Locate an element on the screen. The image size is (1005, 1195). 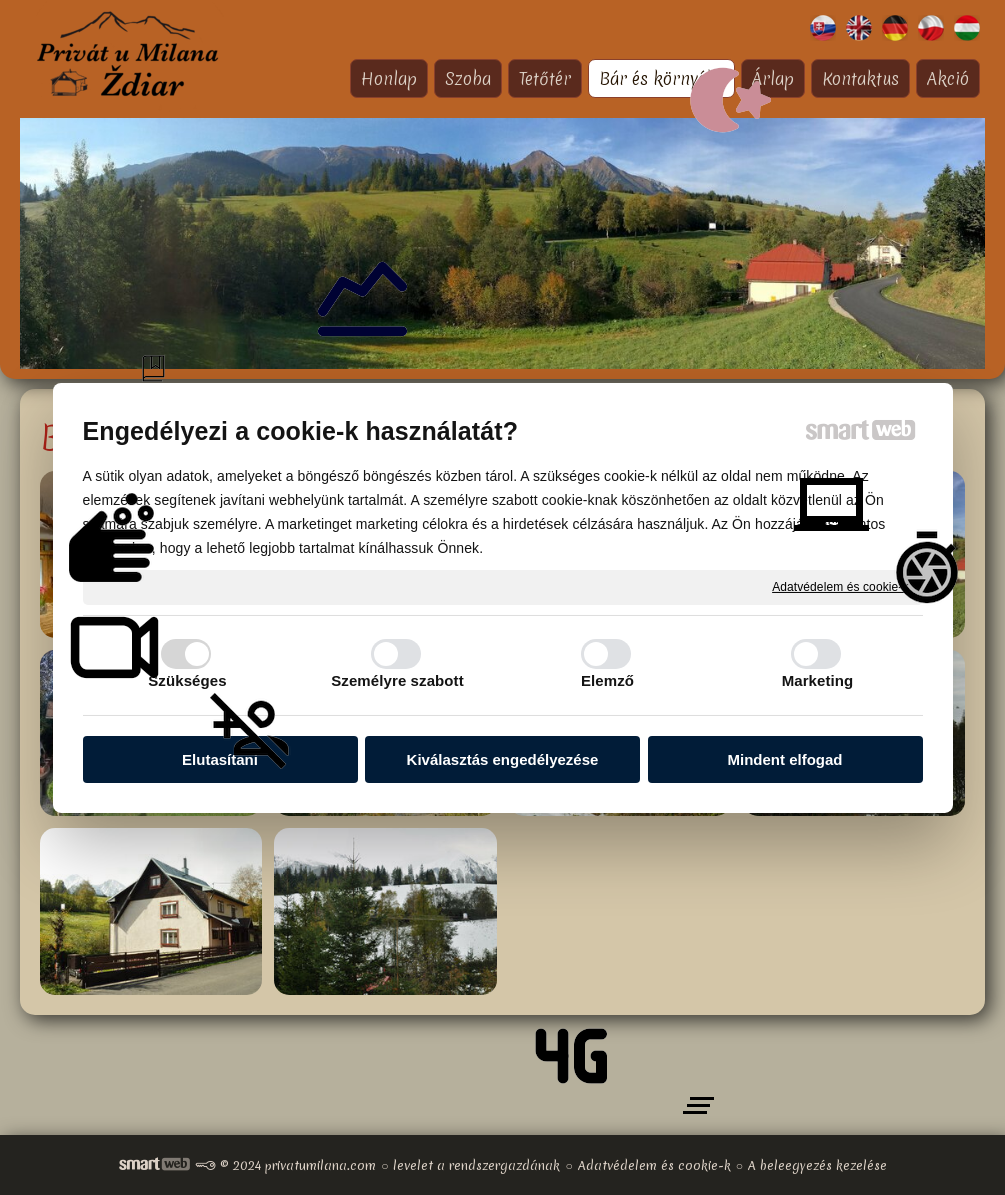
view analytics or performance trends is located at coordinates (362, 296).